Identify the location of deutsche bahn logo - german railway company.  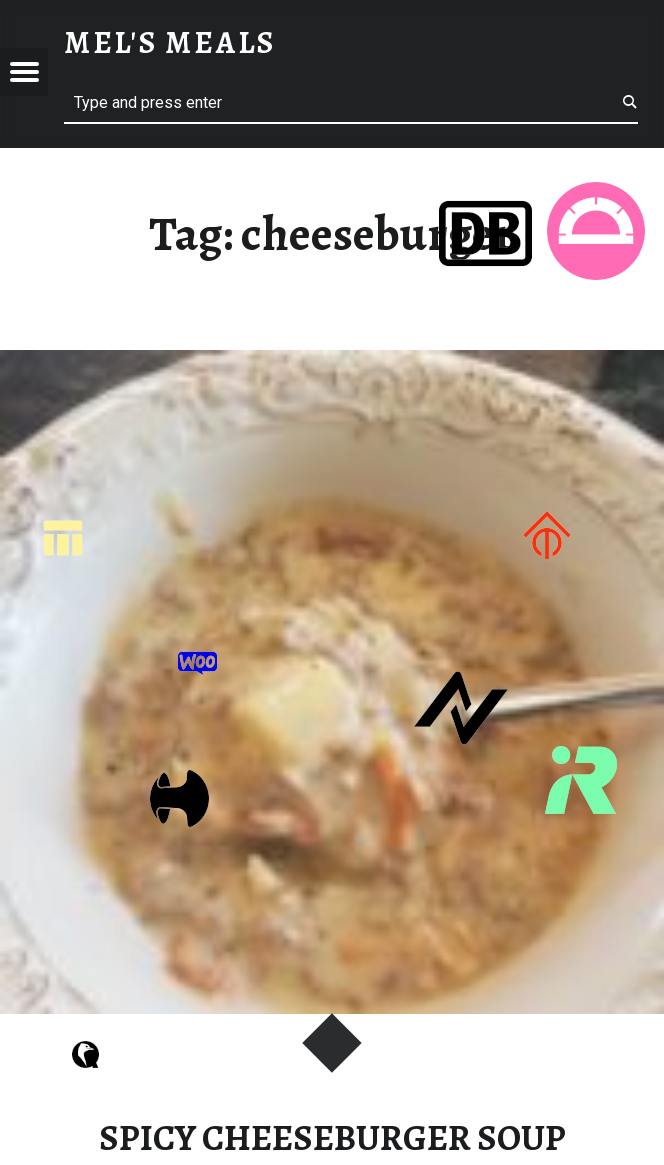
(485, 233).